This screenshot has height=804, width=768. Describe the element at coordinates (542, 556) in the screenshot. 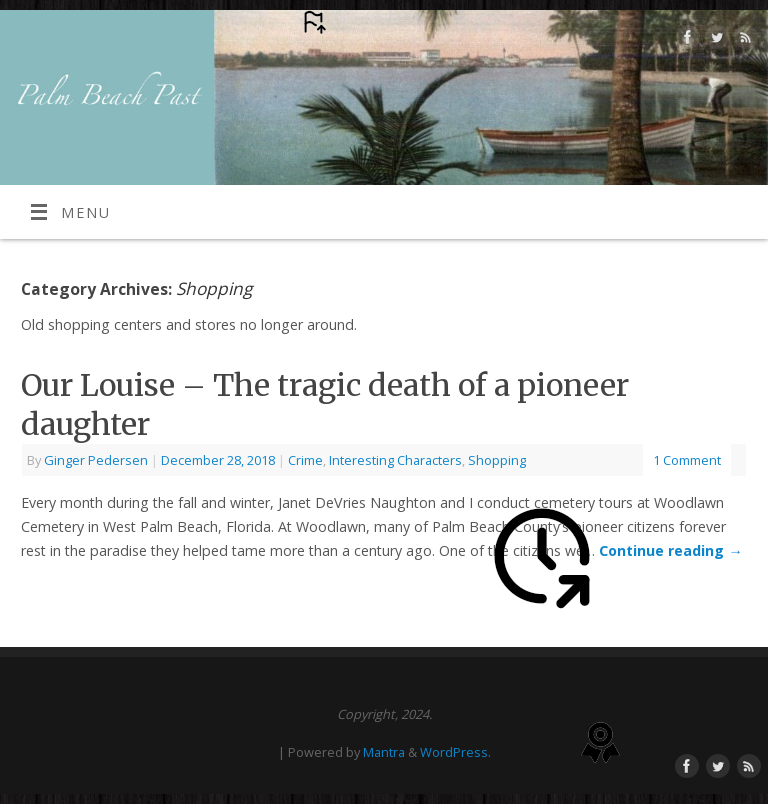

I see `share a scheduled event or time` at that location.